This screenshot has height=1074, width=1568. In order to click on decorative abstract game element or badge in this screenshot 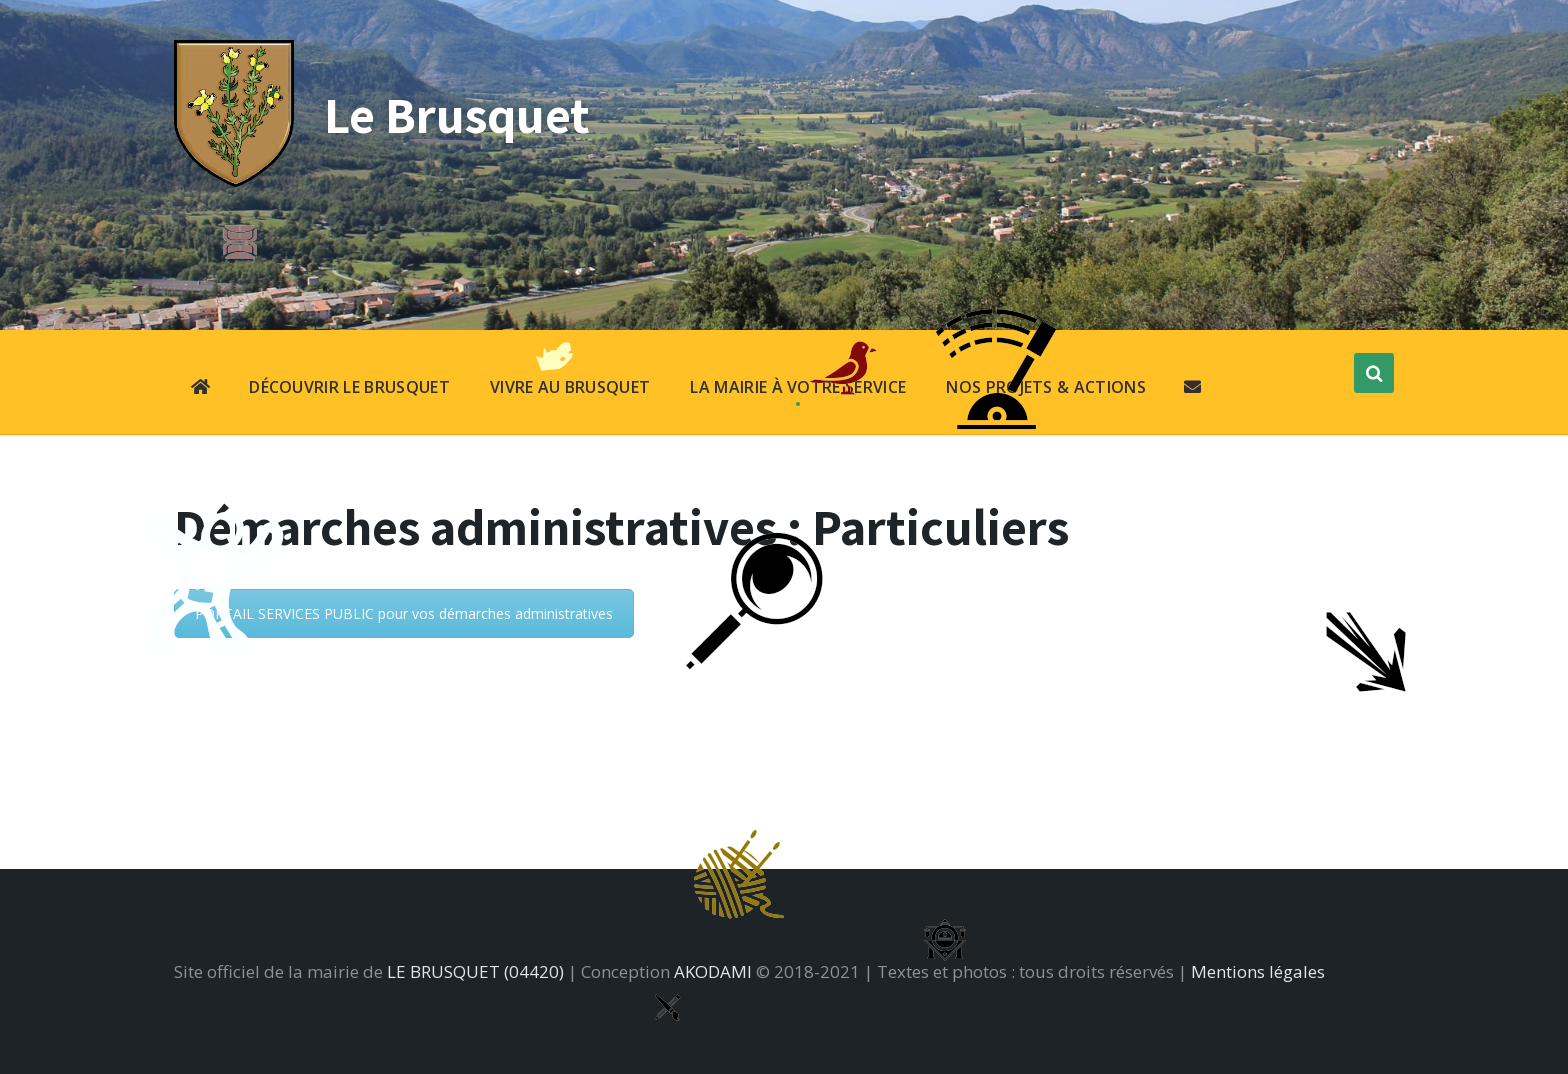, I will do `click(240, 242)`.